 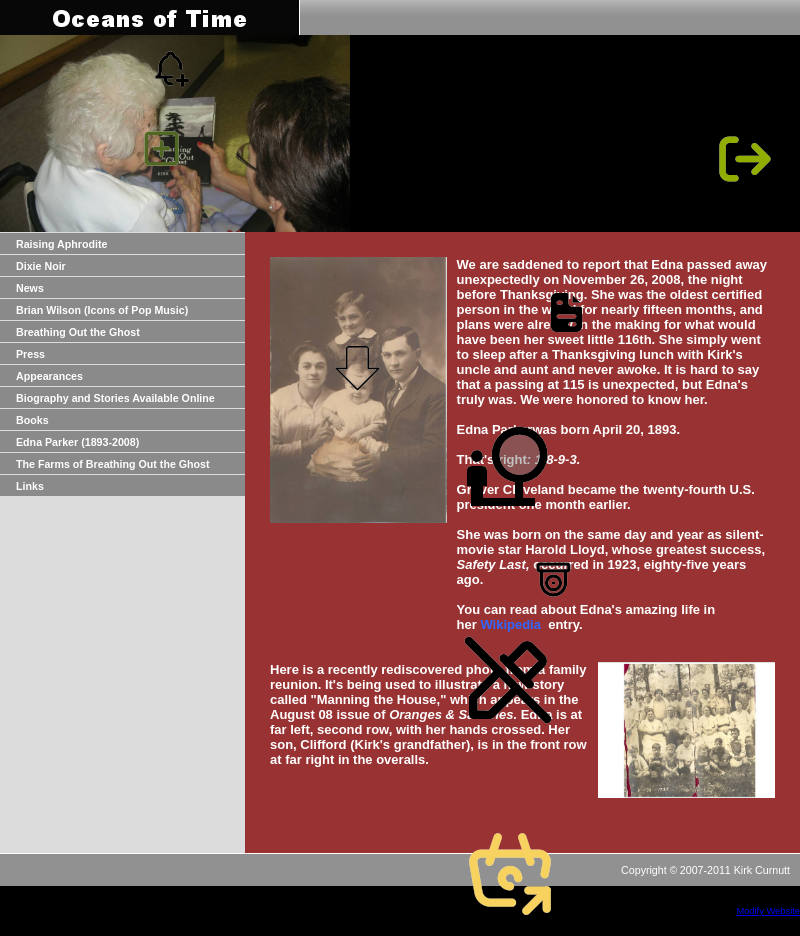 I want to click on color picker tool disabled, so click(x=508, y=680).